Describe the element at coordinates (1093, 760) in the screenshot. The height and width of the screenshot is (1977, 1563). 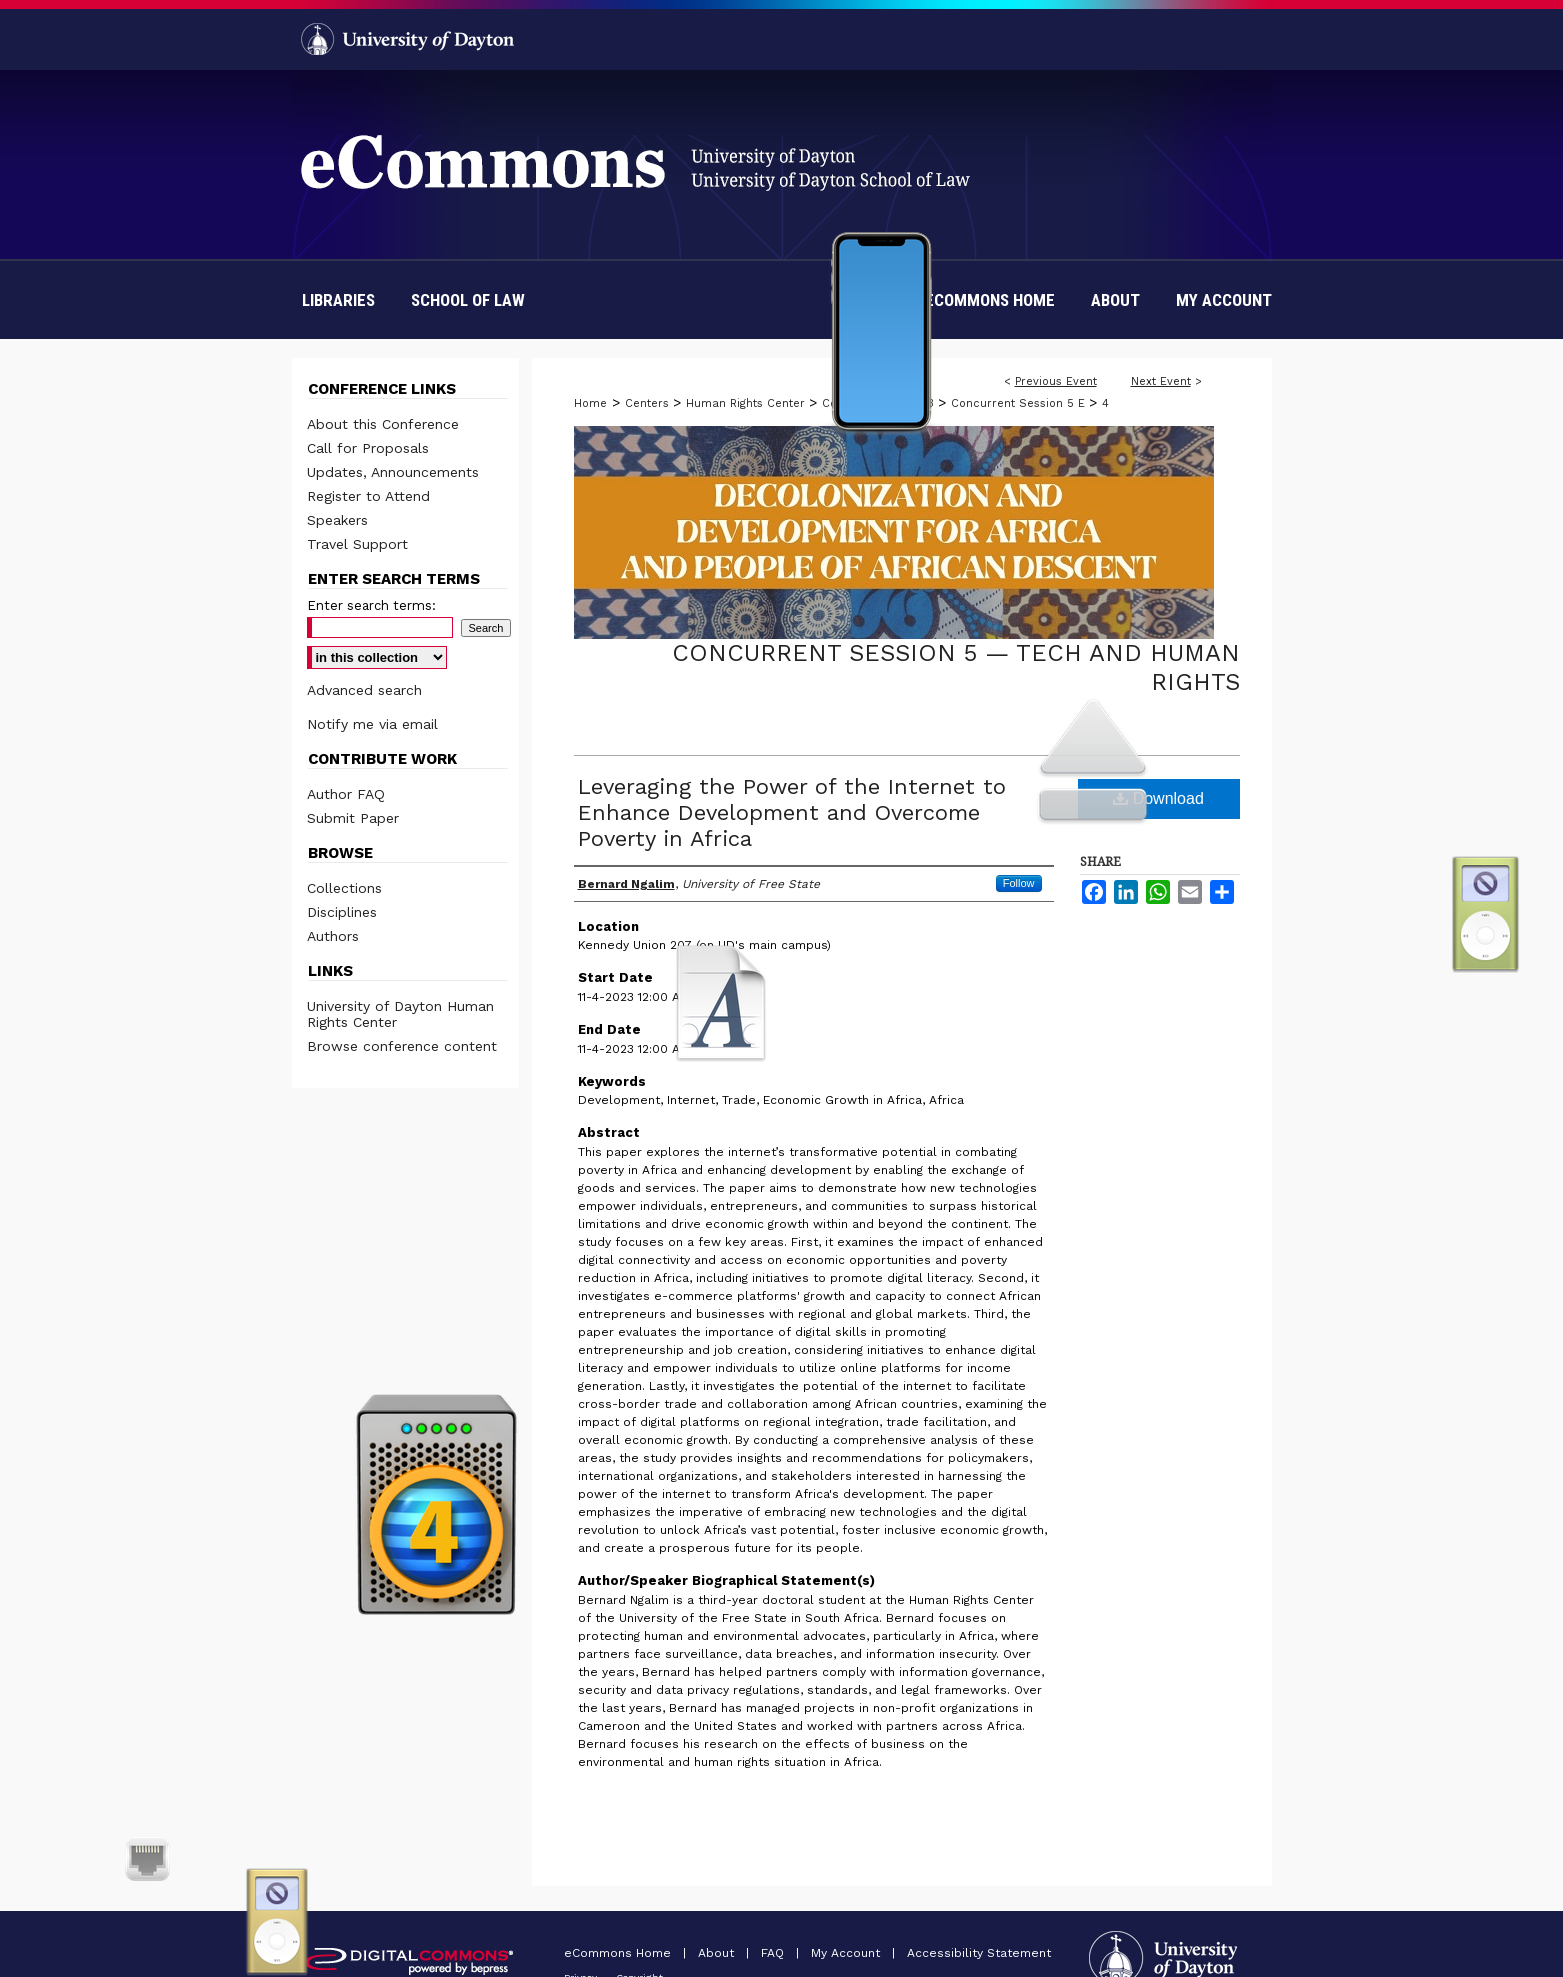
I see `eject a disc or removable media` at that location.